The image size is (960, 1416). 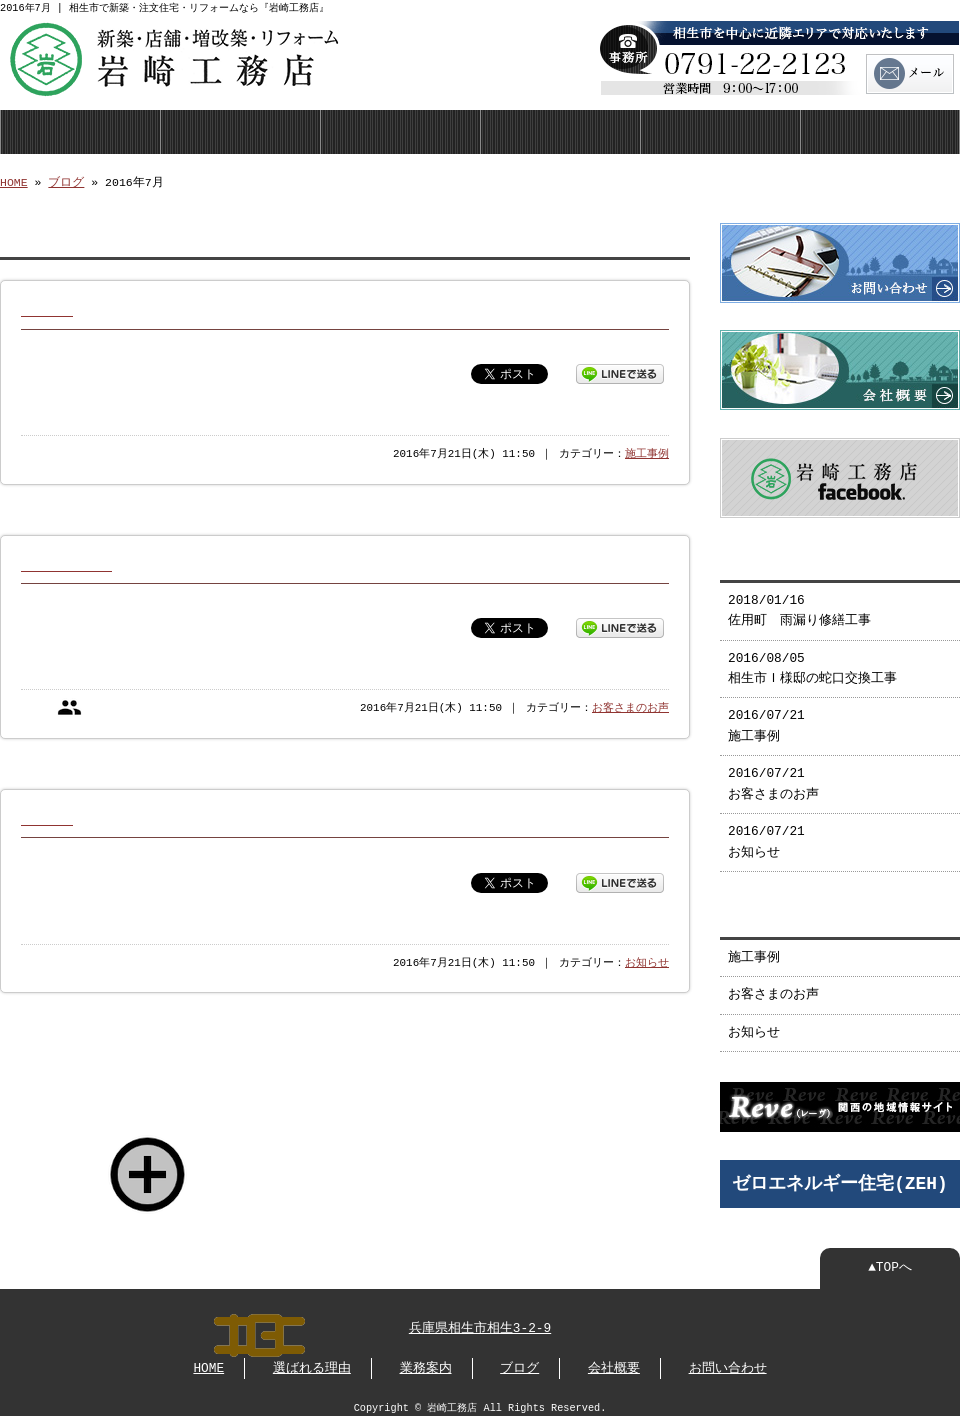 I want to click on view group members, so click(x=69, y=707).